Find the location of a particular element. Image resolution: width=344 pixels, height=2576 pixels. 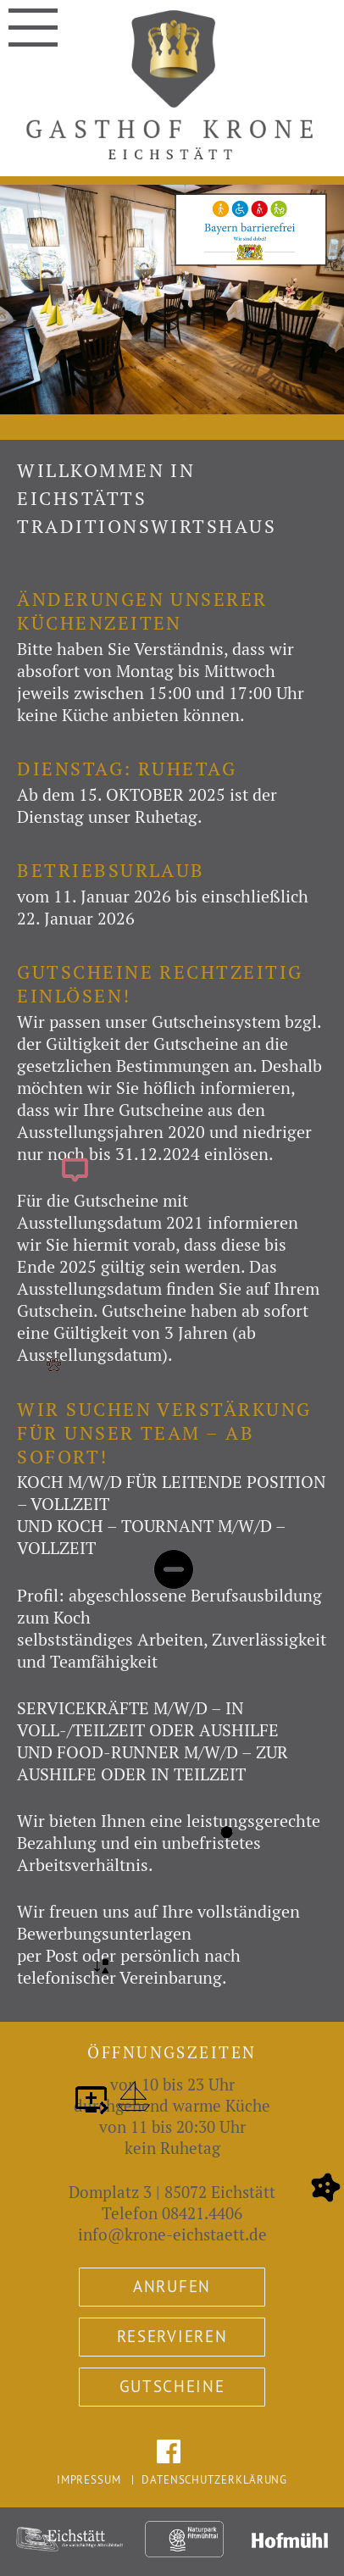

open chat or messaging is located at coordinates (75, 1169).